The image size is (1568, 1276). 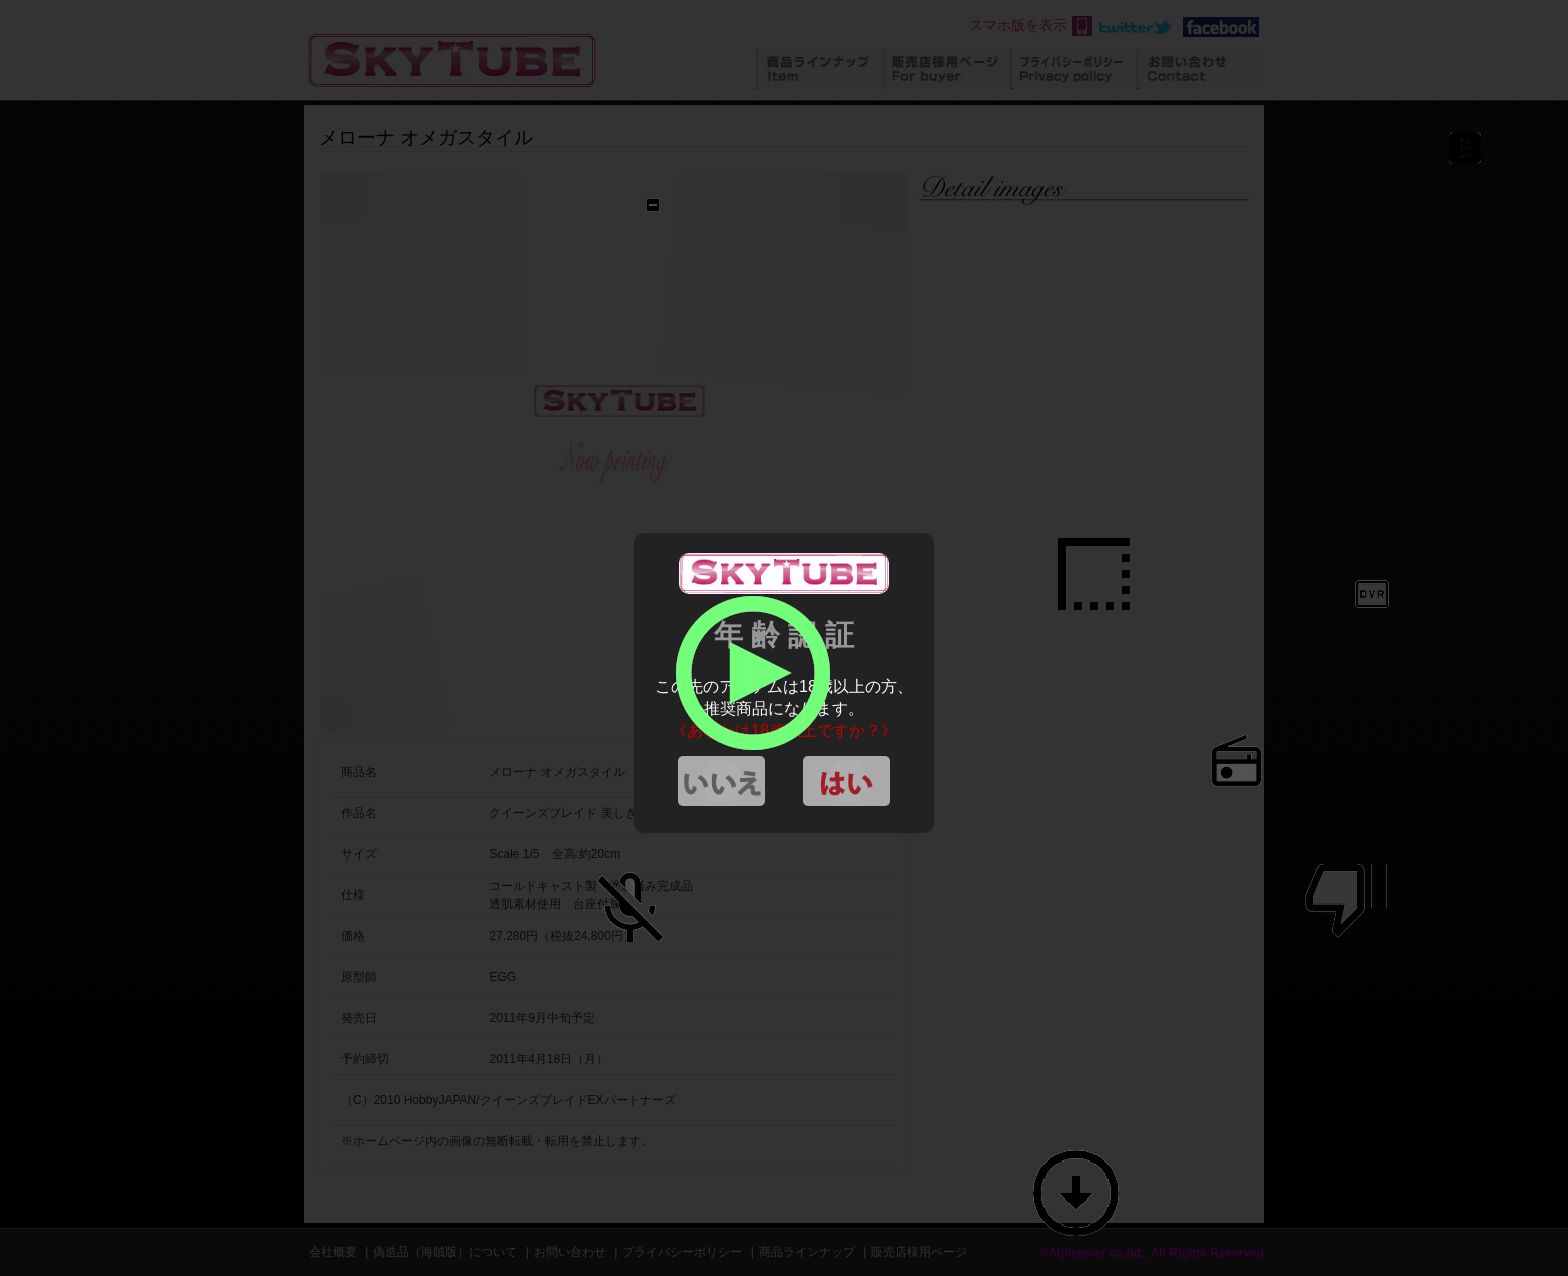 I want to click on access DVR recordings, so click(x=1372, y=594).